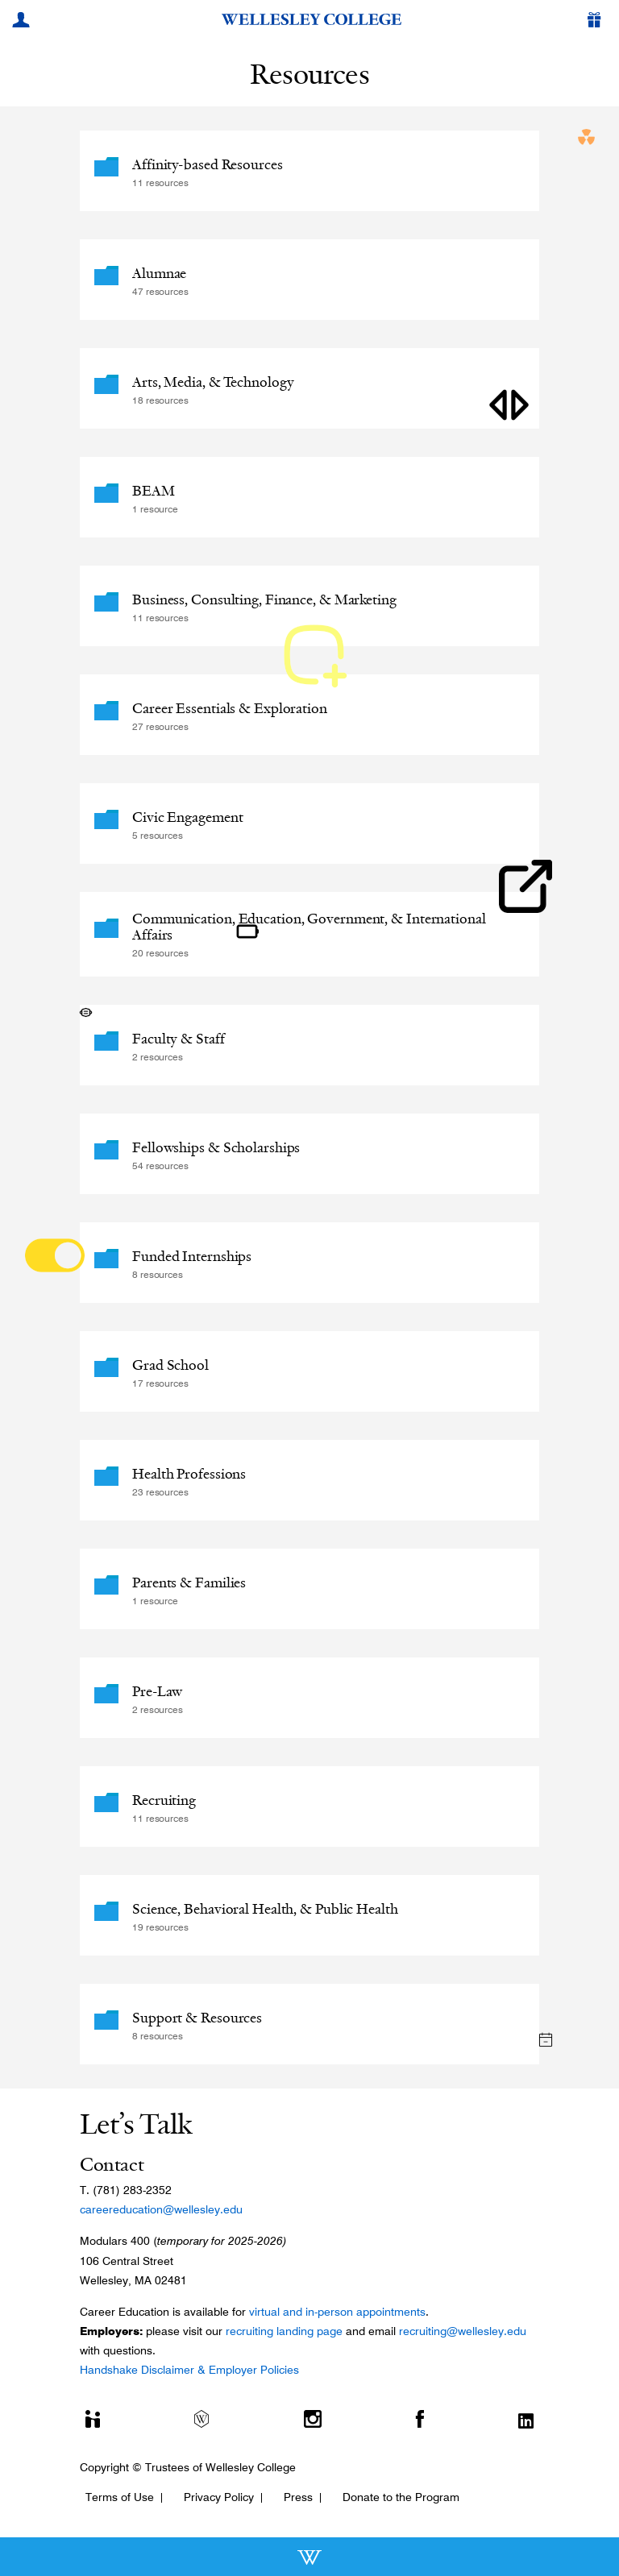 This screenshot has width=619, height=2576. Describe the element at coordinates (247, 930) in the screenshot. I see `indicates empty battery status` at that location.